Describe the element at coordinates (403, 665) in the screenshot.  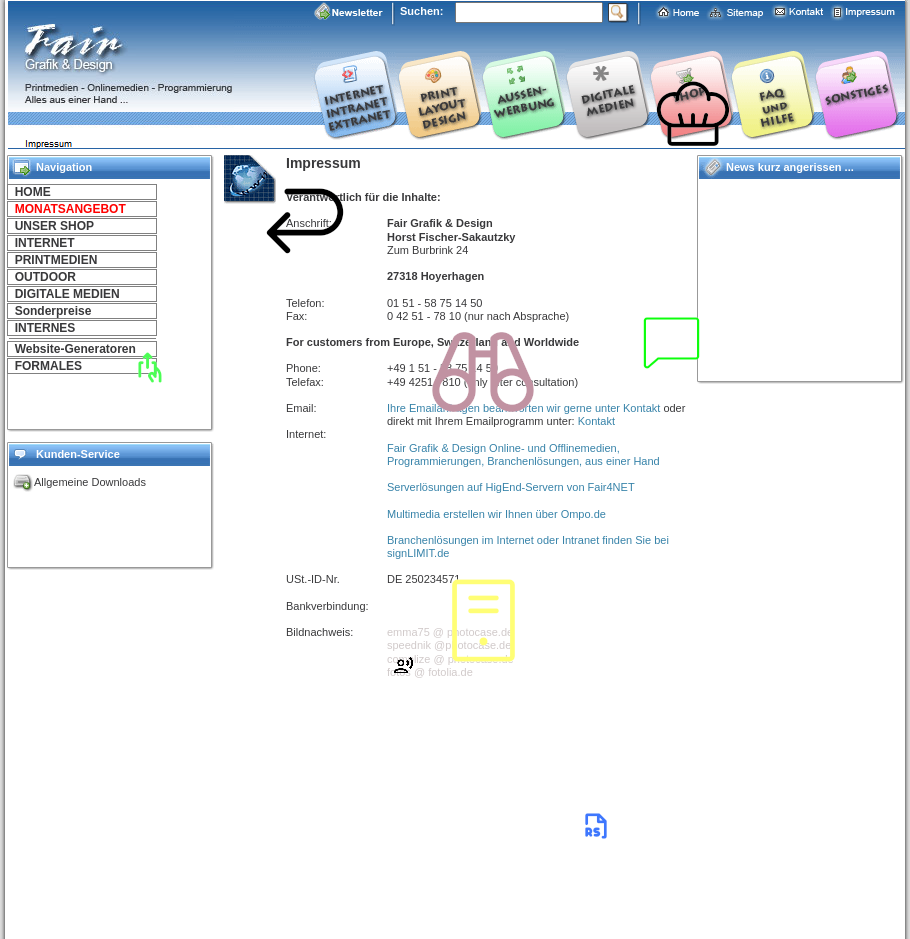
I see `activate voice recording or dictation` at that location.